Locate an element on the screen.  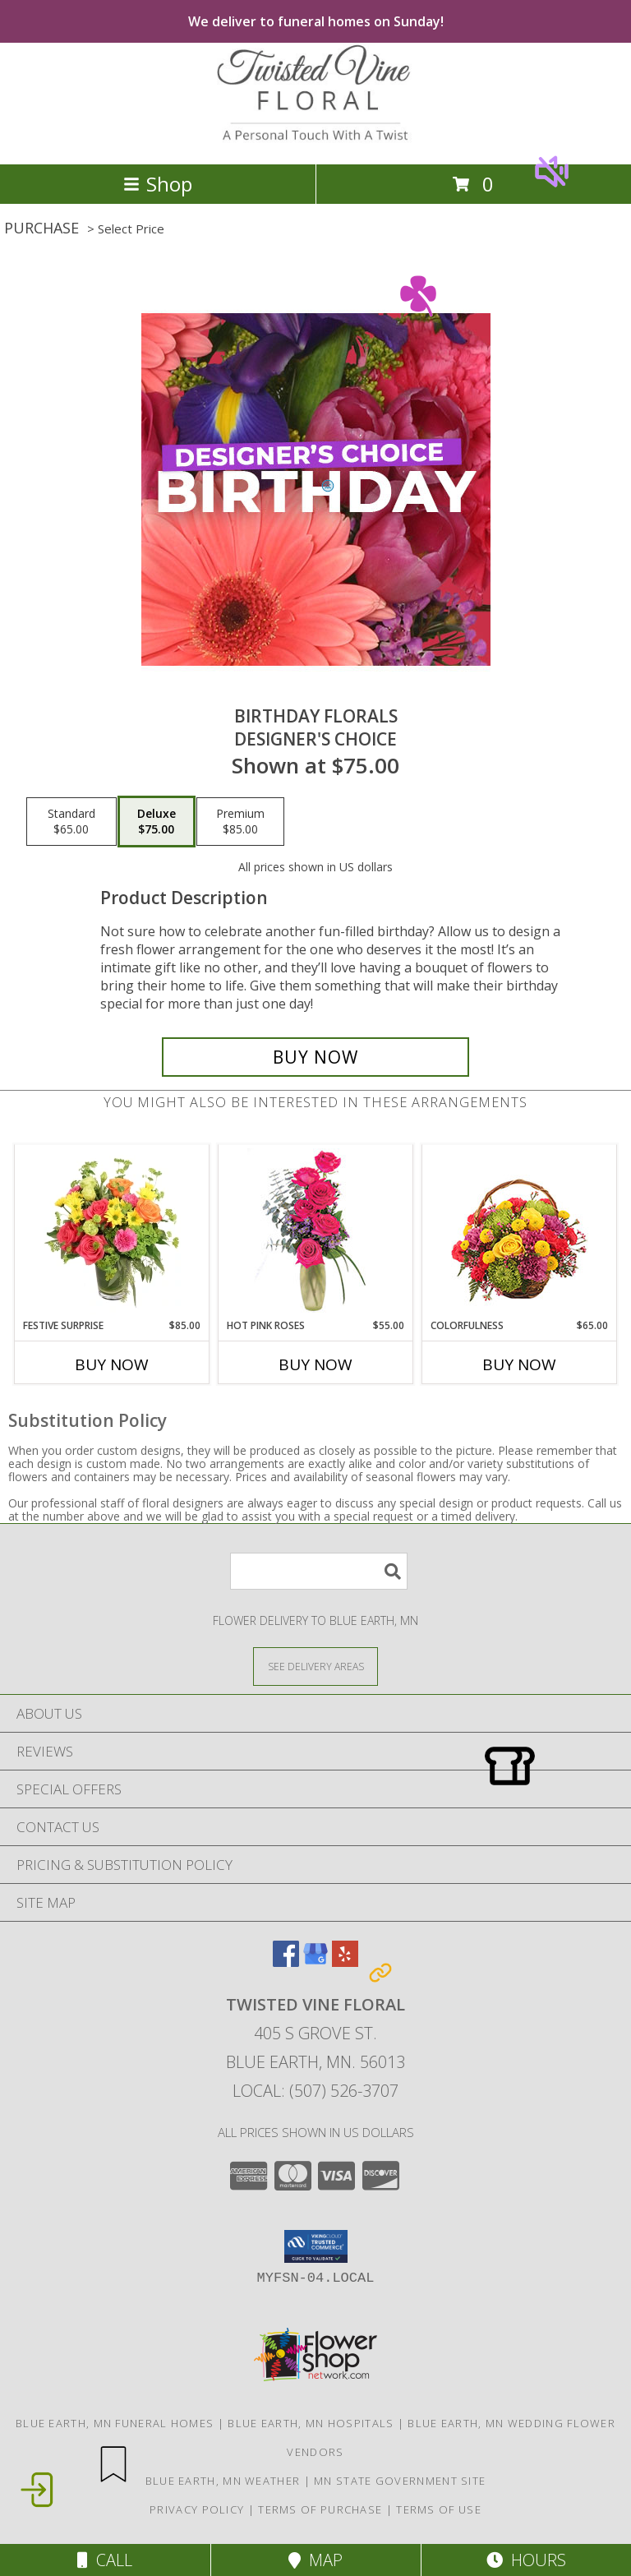
save this item to bookmarks is located at coordinates (113, 2463).